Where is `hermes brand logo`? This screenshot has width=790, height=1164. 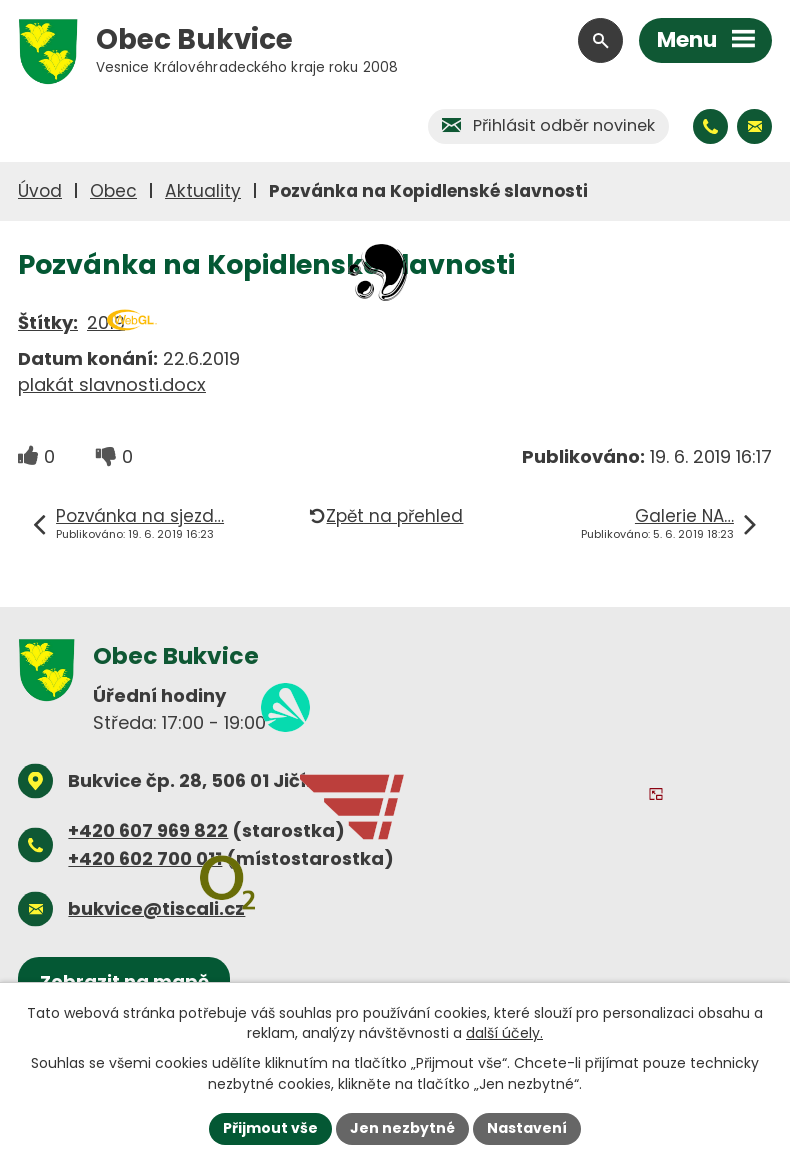
hermes brand logo is located at coordinates (352, 807).